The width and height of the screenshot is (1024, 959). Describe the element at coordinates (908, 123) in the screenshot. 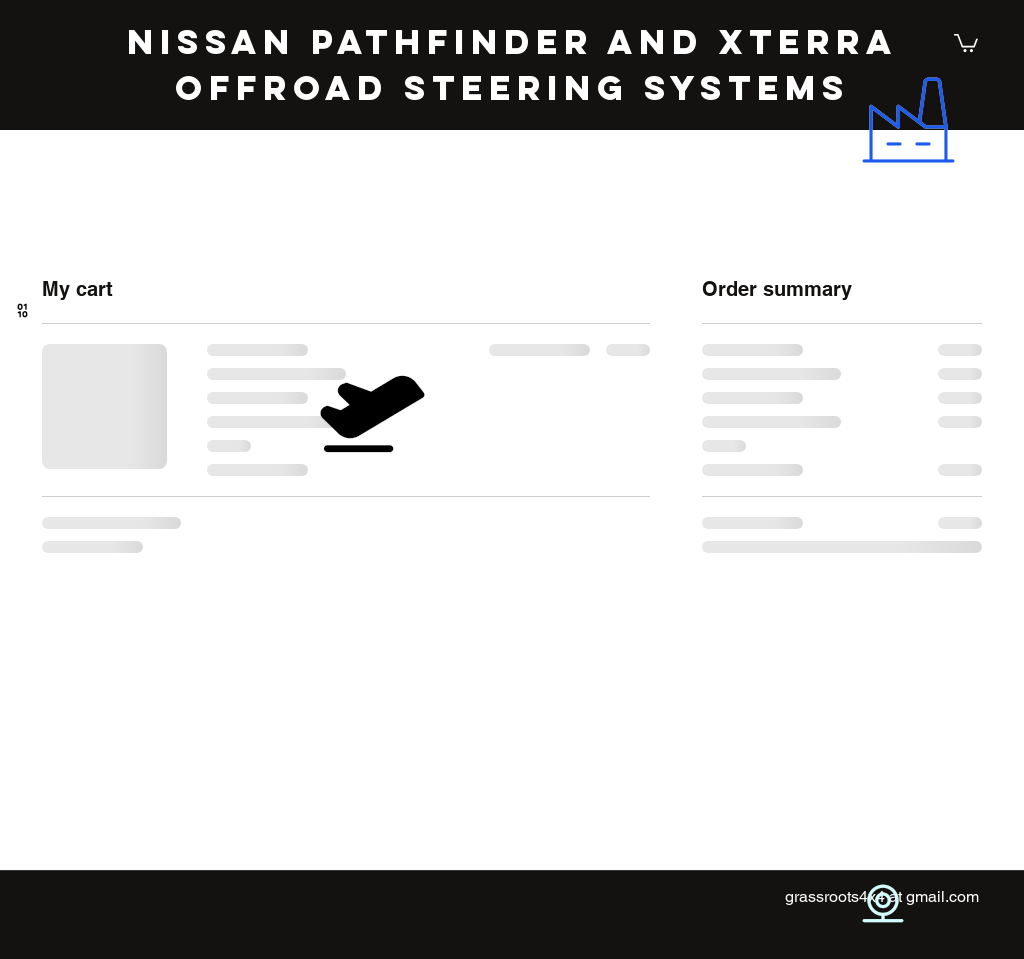

I see `view manufacturing or production facilities` at that location.